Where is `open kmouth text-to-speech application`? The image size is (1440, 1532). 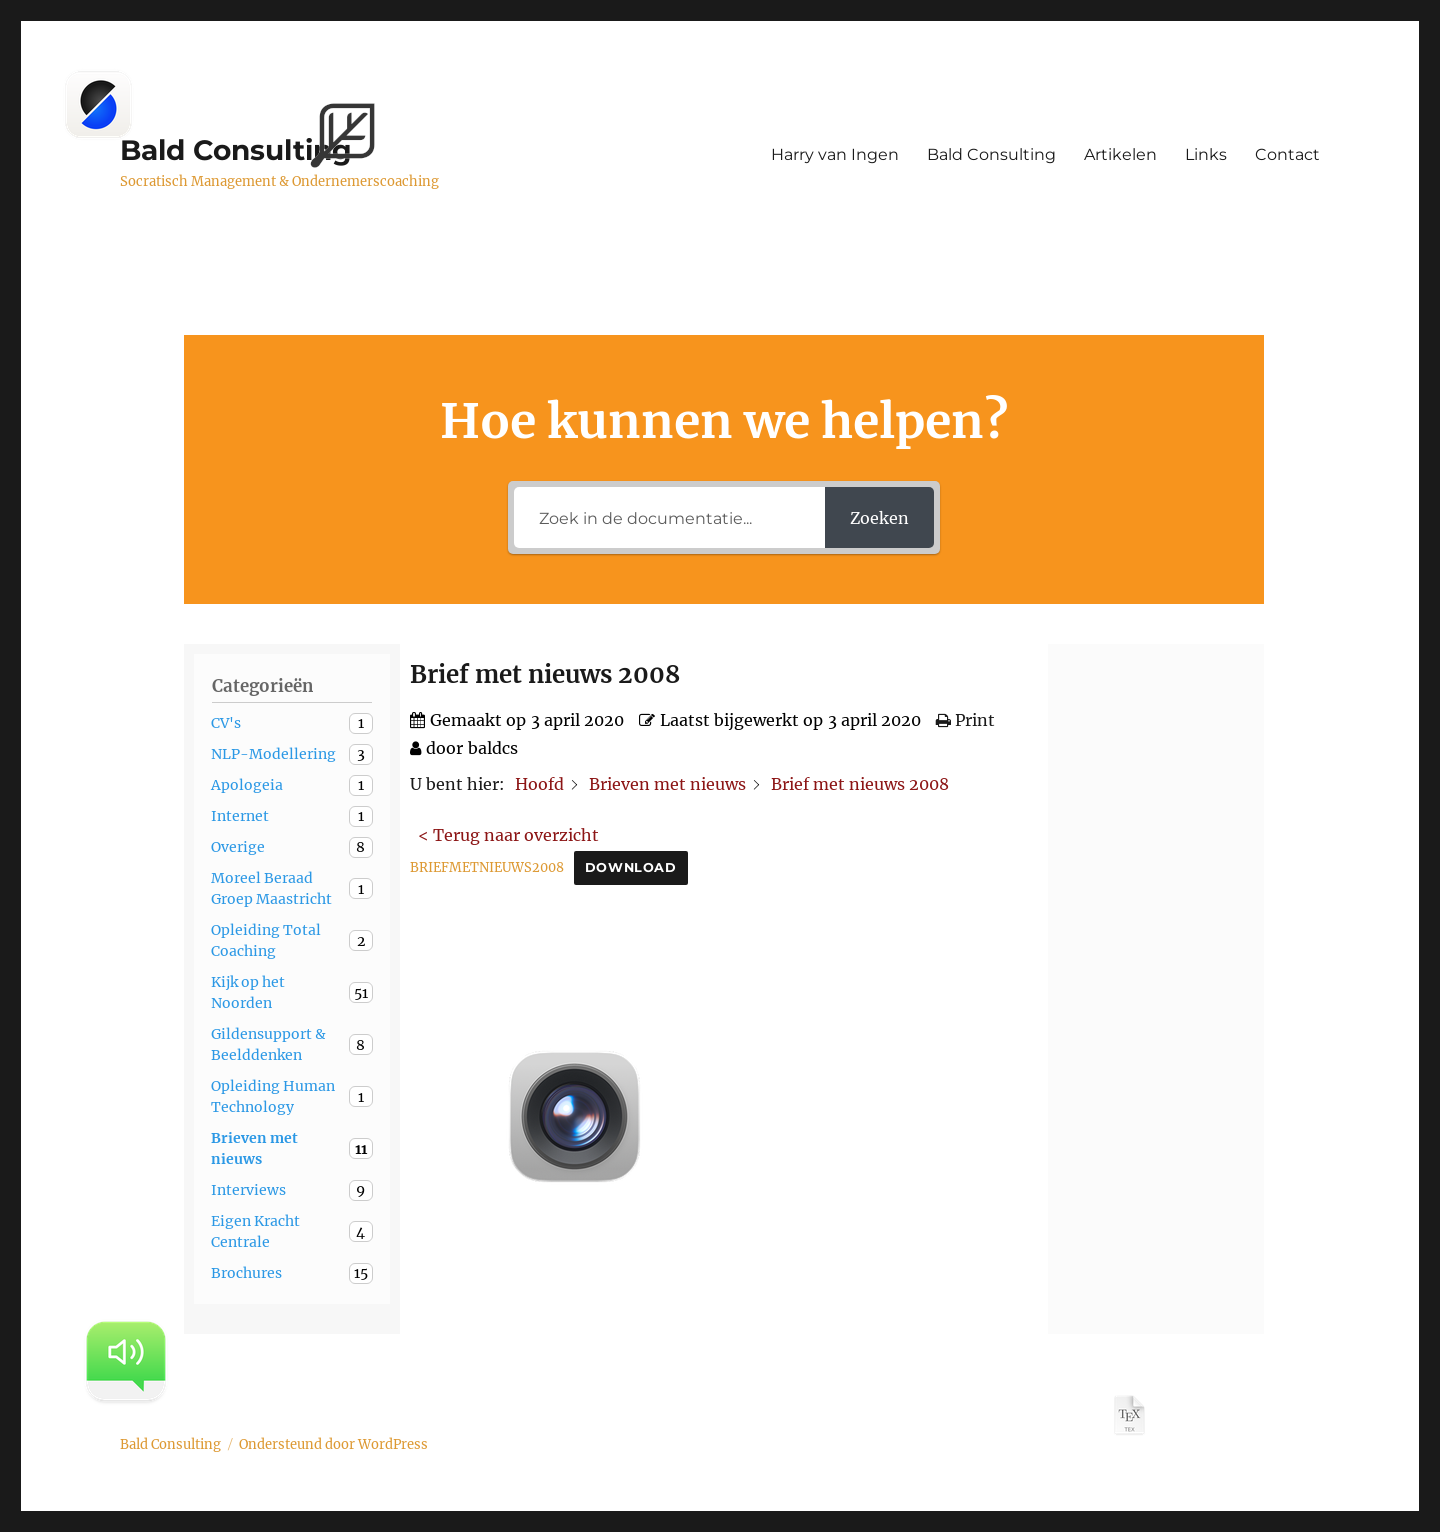 open kmouth text-to-speech application is located at coordinates (126, 1361).